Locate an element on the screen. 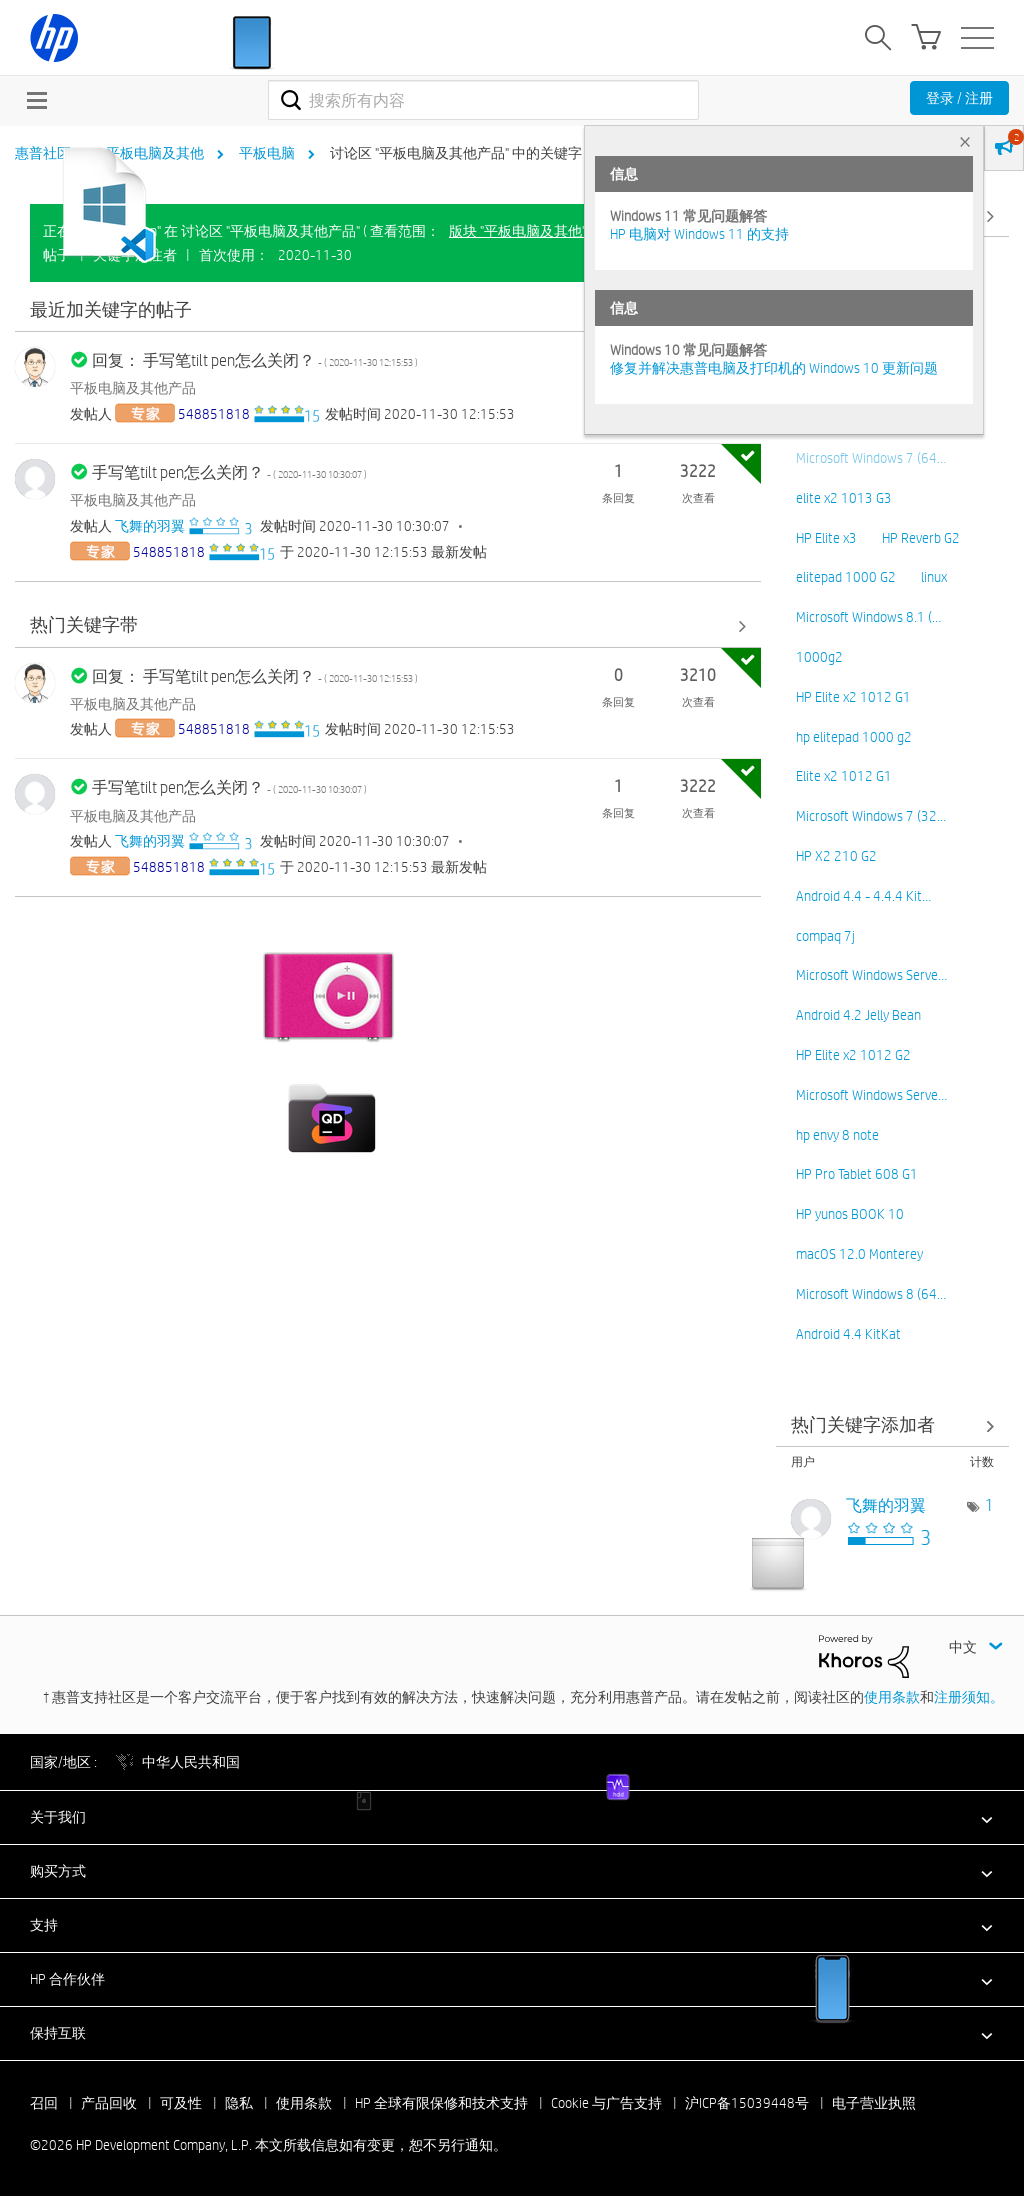  open a batch file in Visual Studio Code is located at coordinates (104, 204).